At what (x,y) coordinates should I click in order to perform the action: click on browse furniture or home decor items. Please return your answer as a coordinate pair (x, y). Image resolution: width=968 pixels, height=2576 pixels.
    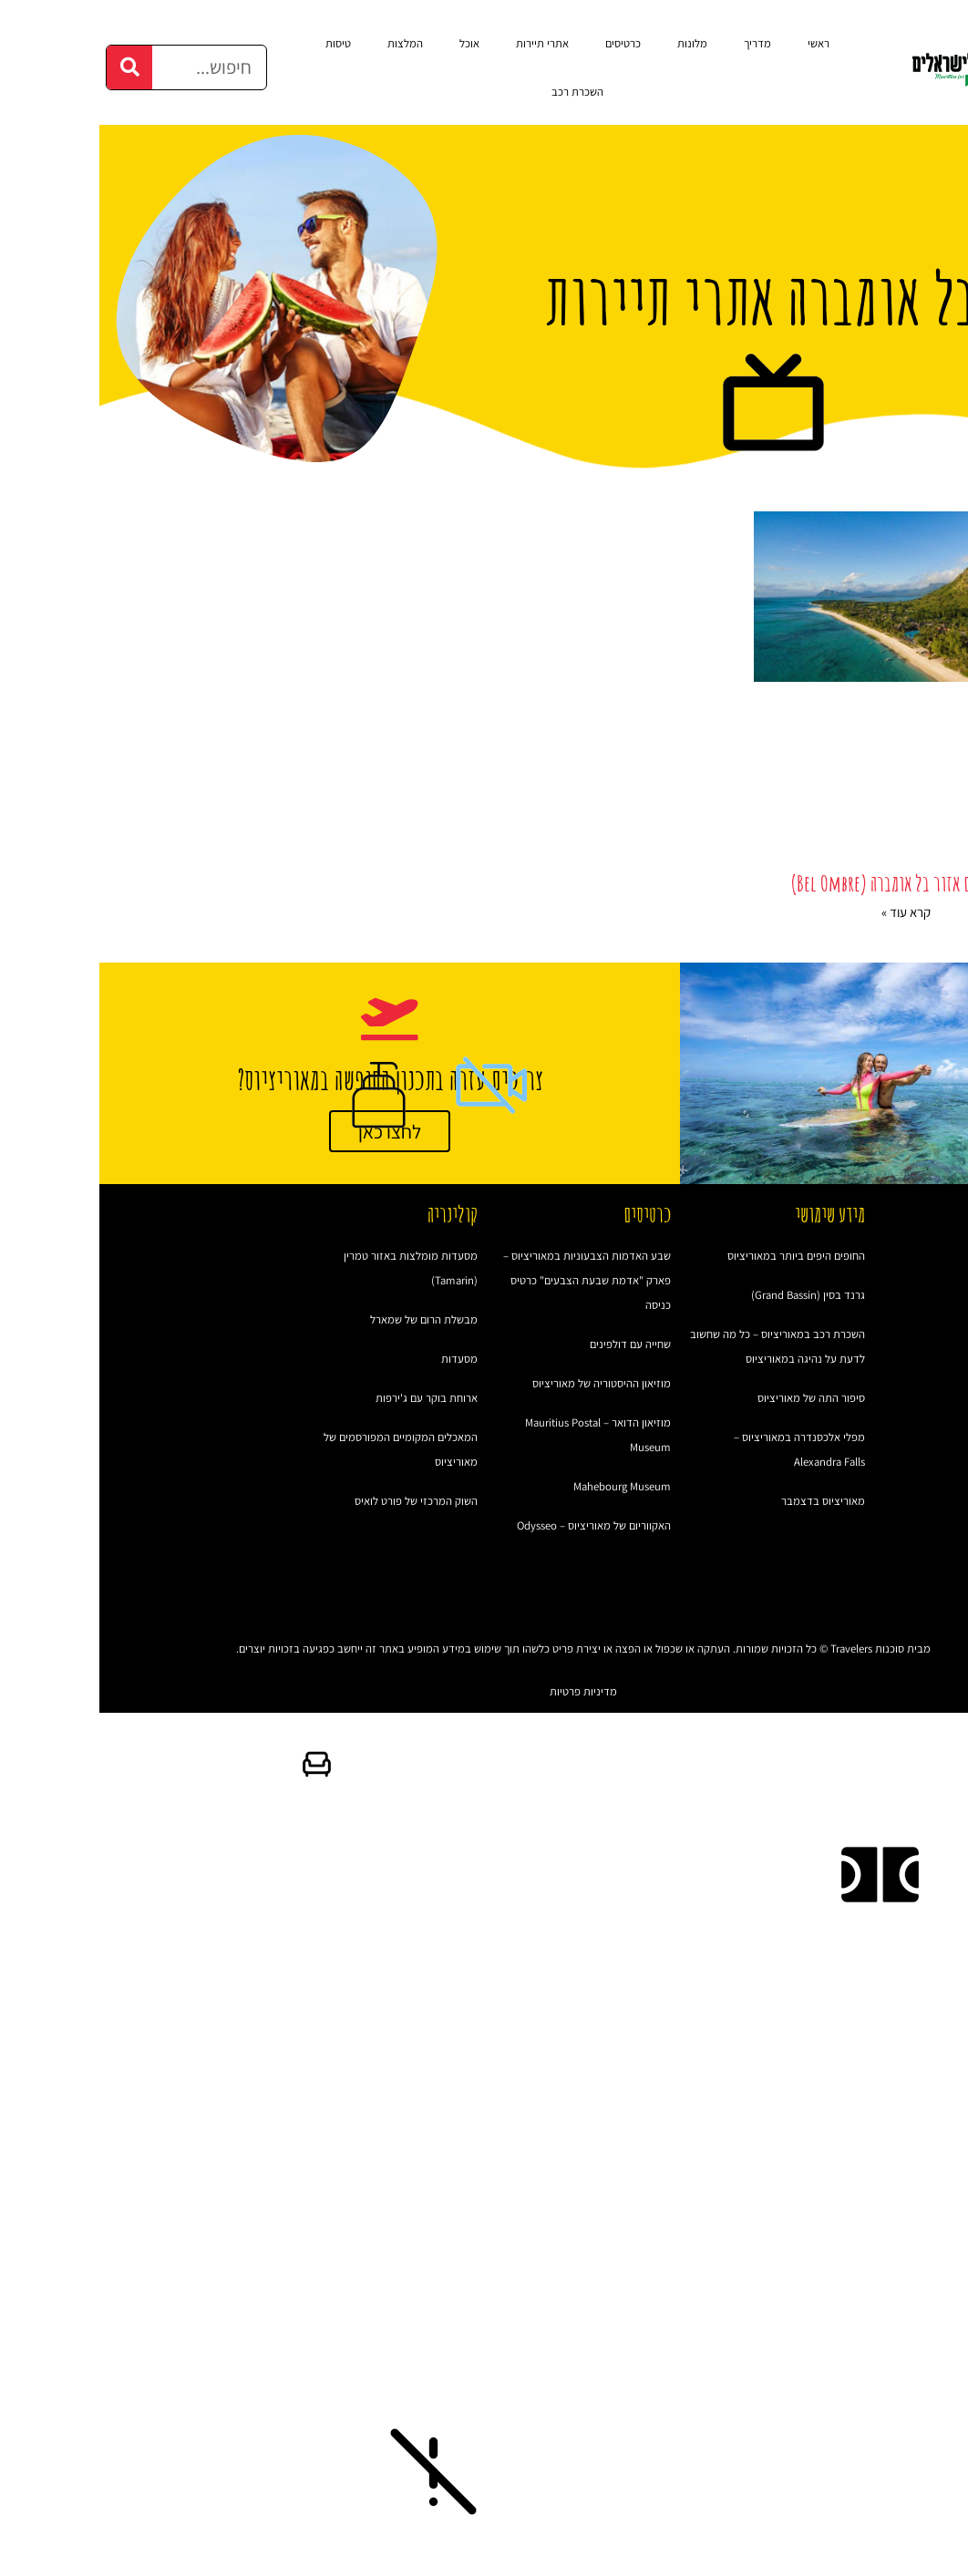
    Looking at the image, I should click on (316, 1764).